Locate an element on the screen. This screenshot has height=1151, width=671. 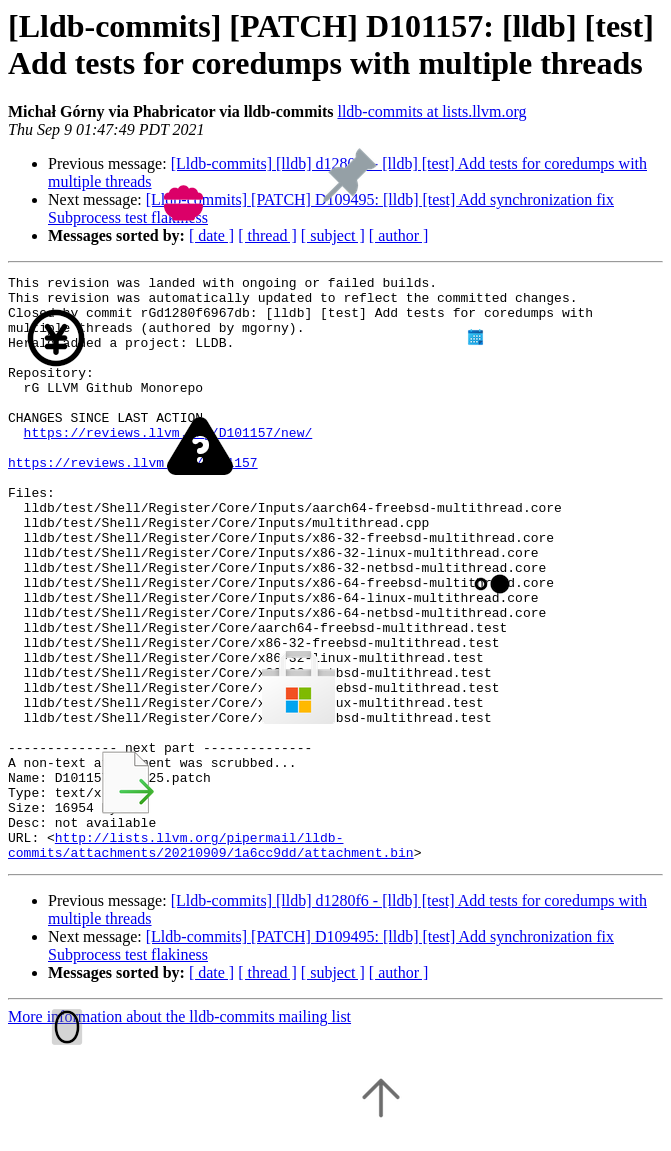
move file to another location is located at coordinates (125, 782).